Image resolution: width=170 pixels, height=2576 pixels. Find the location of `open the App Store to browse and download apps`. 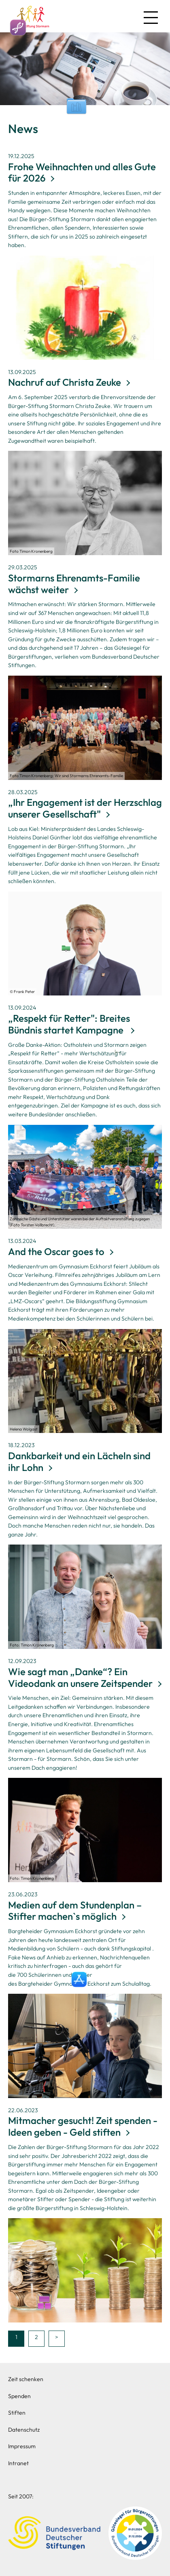

open the App Store to browse and download apps is located at coordinates (79, 1979).